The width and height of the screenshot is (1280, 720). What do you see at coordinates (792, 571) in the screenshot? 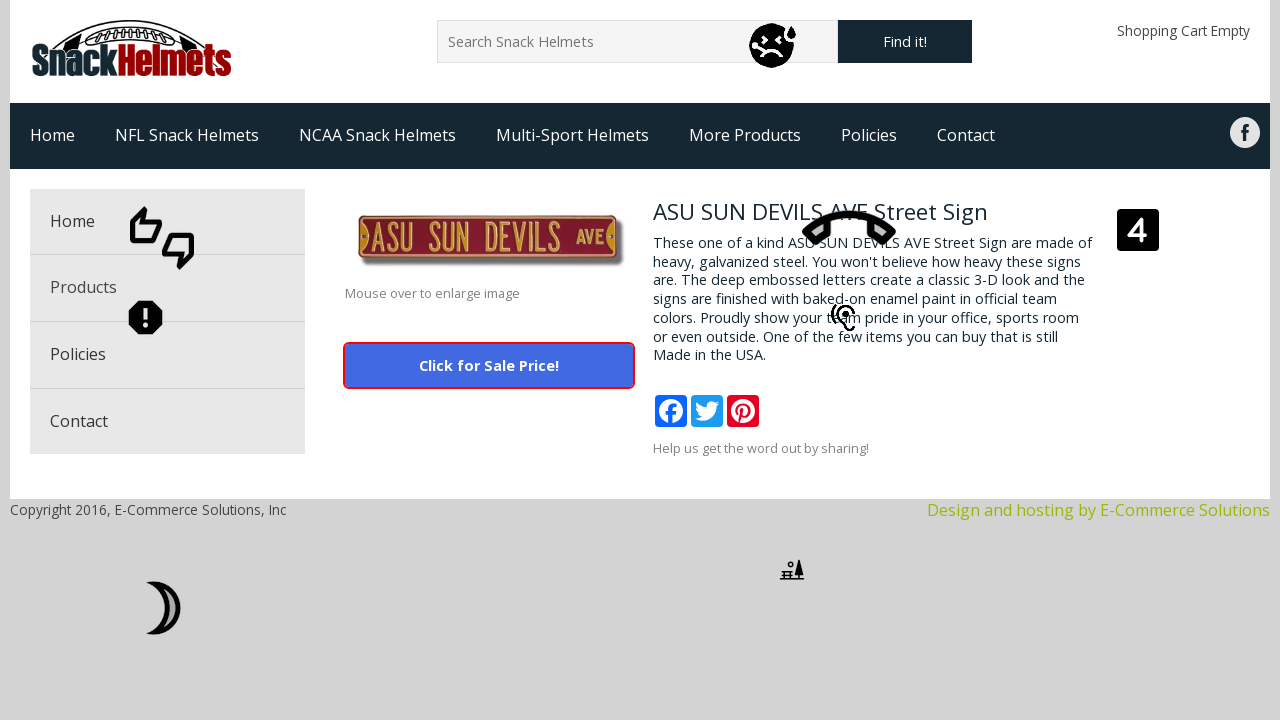
I see `view nearby parks or green spaces` at bounding box center [792, 571].